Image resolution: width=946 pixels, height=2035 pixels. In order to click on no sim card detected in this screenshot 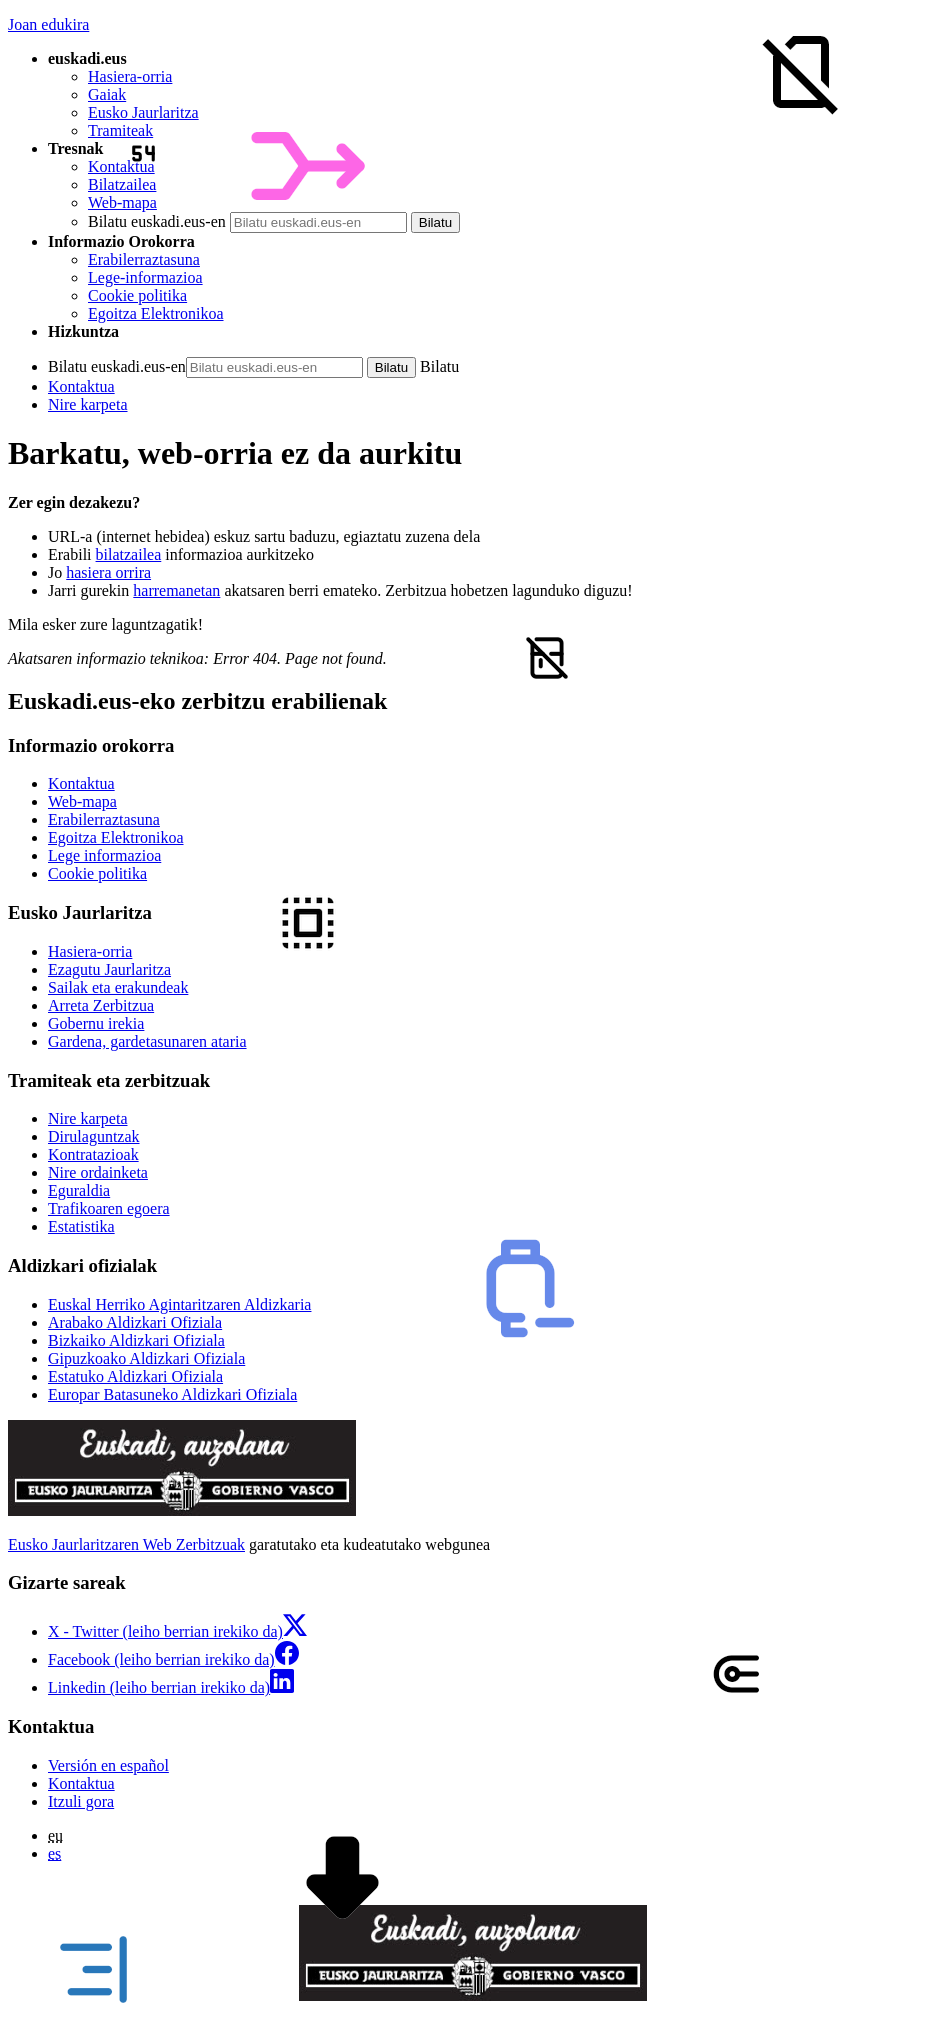, I will do `click(801, 72)`.